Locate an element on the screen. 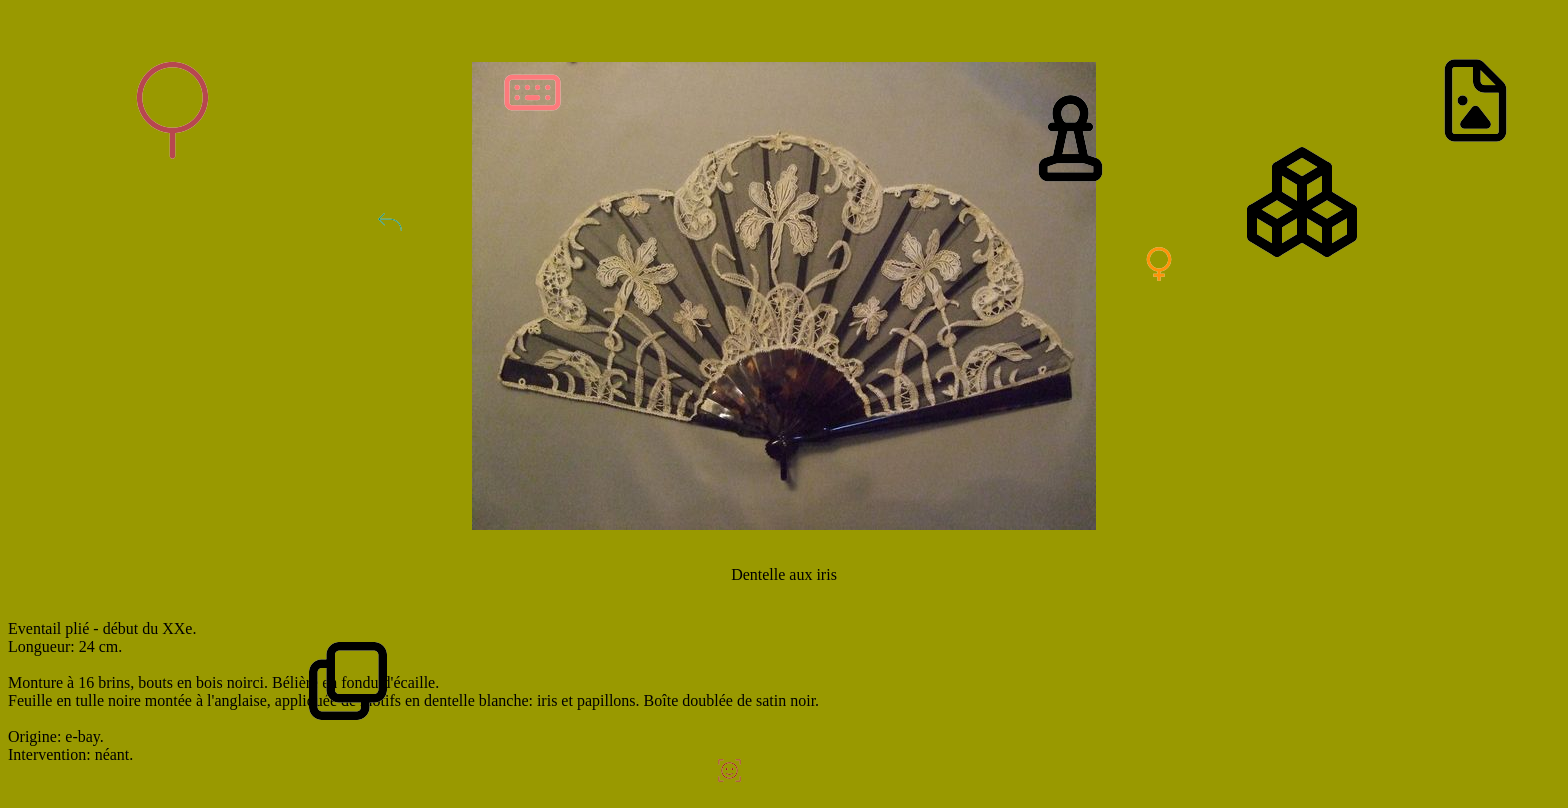 Image resolution: width=1568 pixels, height=808 pixels. play chess or board games is located at coordinates (1070, 140).